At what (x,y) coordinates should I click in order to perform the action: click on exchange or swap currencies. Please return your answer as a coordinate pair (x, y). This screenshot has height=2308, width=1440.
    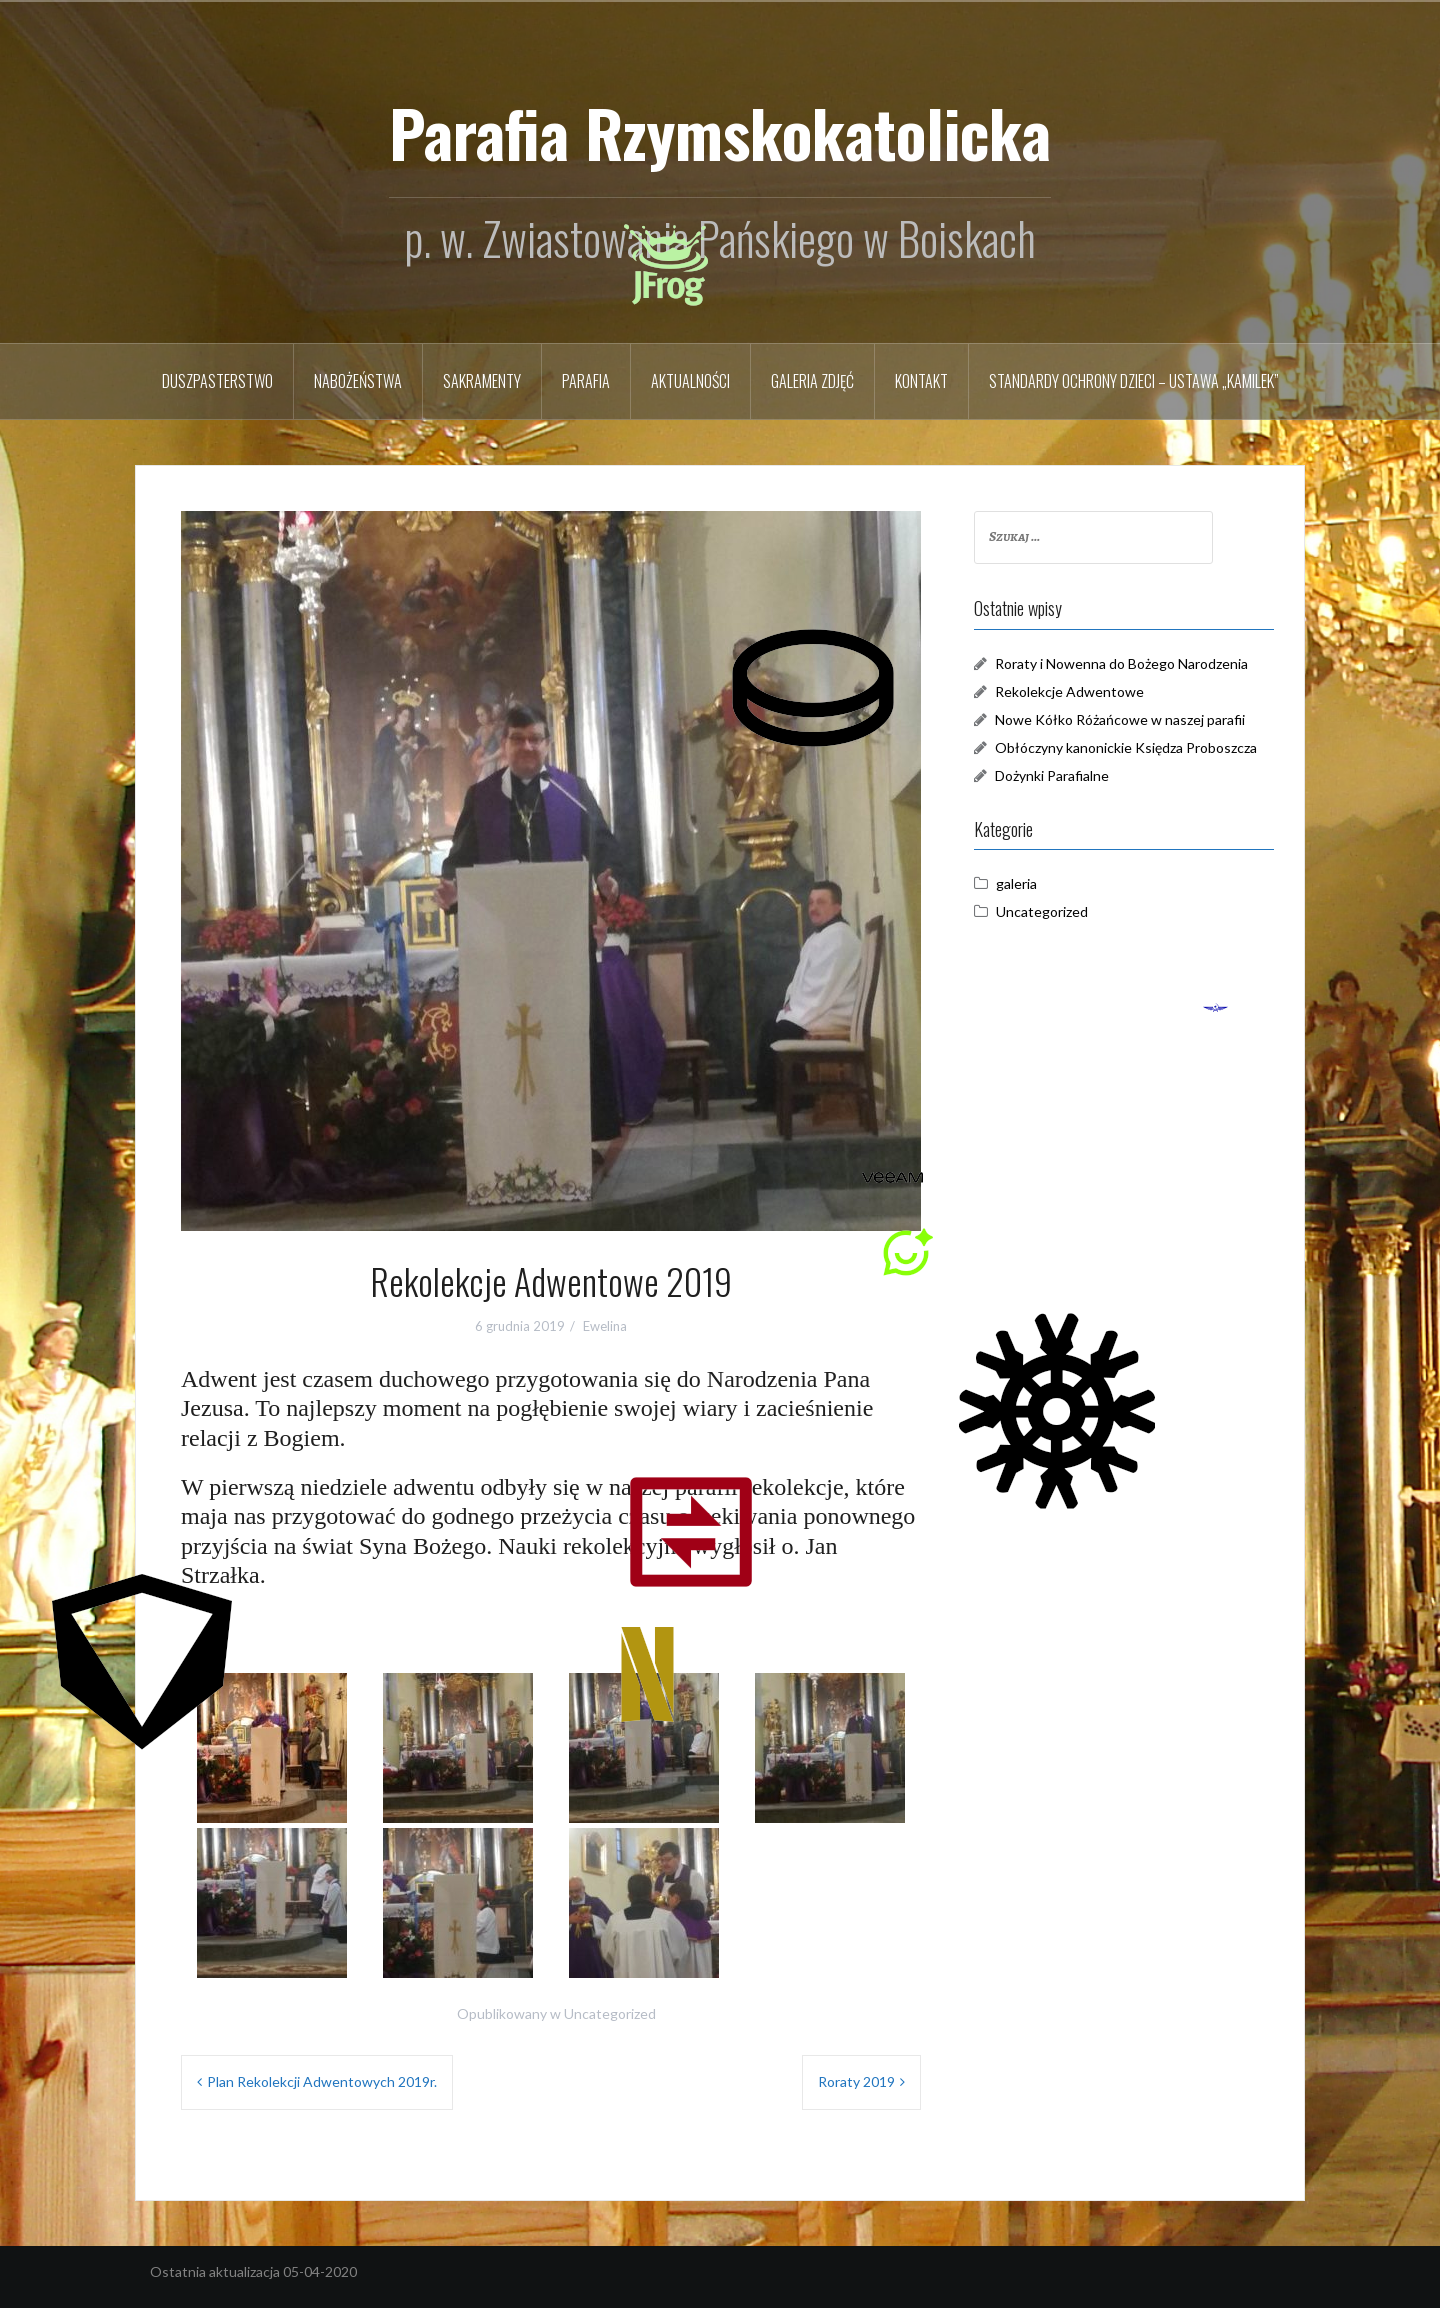
    Looking at the image, I should click on (691, 1532).